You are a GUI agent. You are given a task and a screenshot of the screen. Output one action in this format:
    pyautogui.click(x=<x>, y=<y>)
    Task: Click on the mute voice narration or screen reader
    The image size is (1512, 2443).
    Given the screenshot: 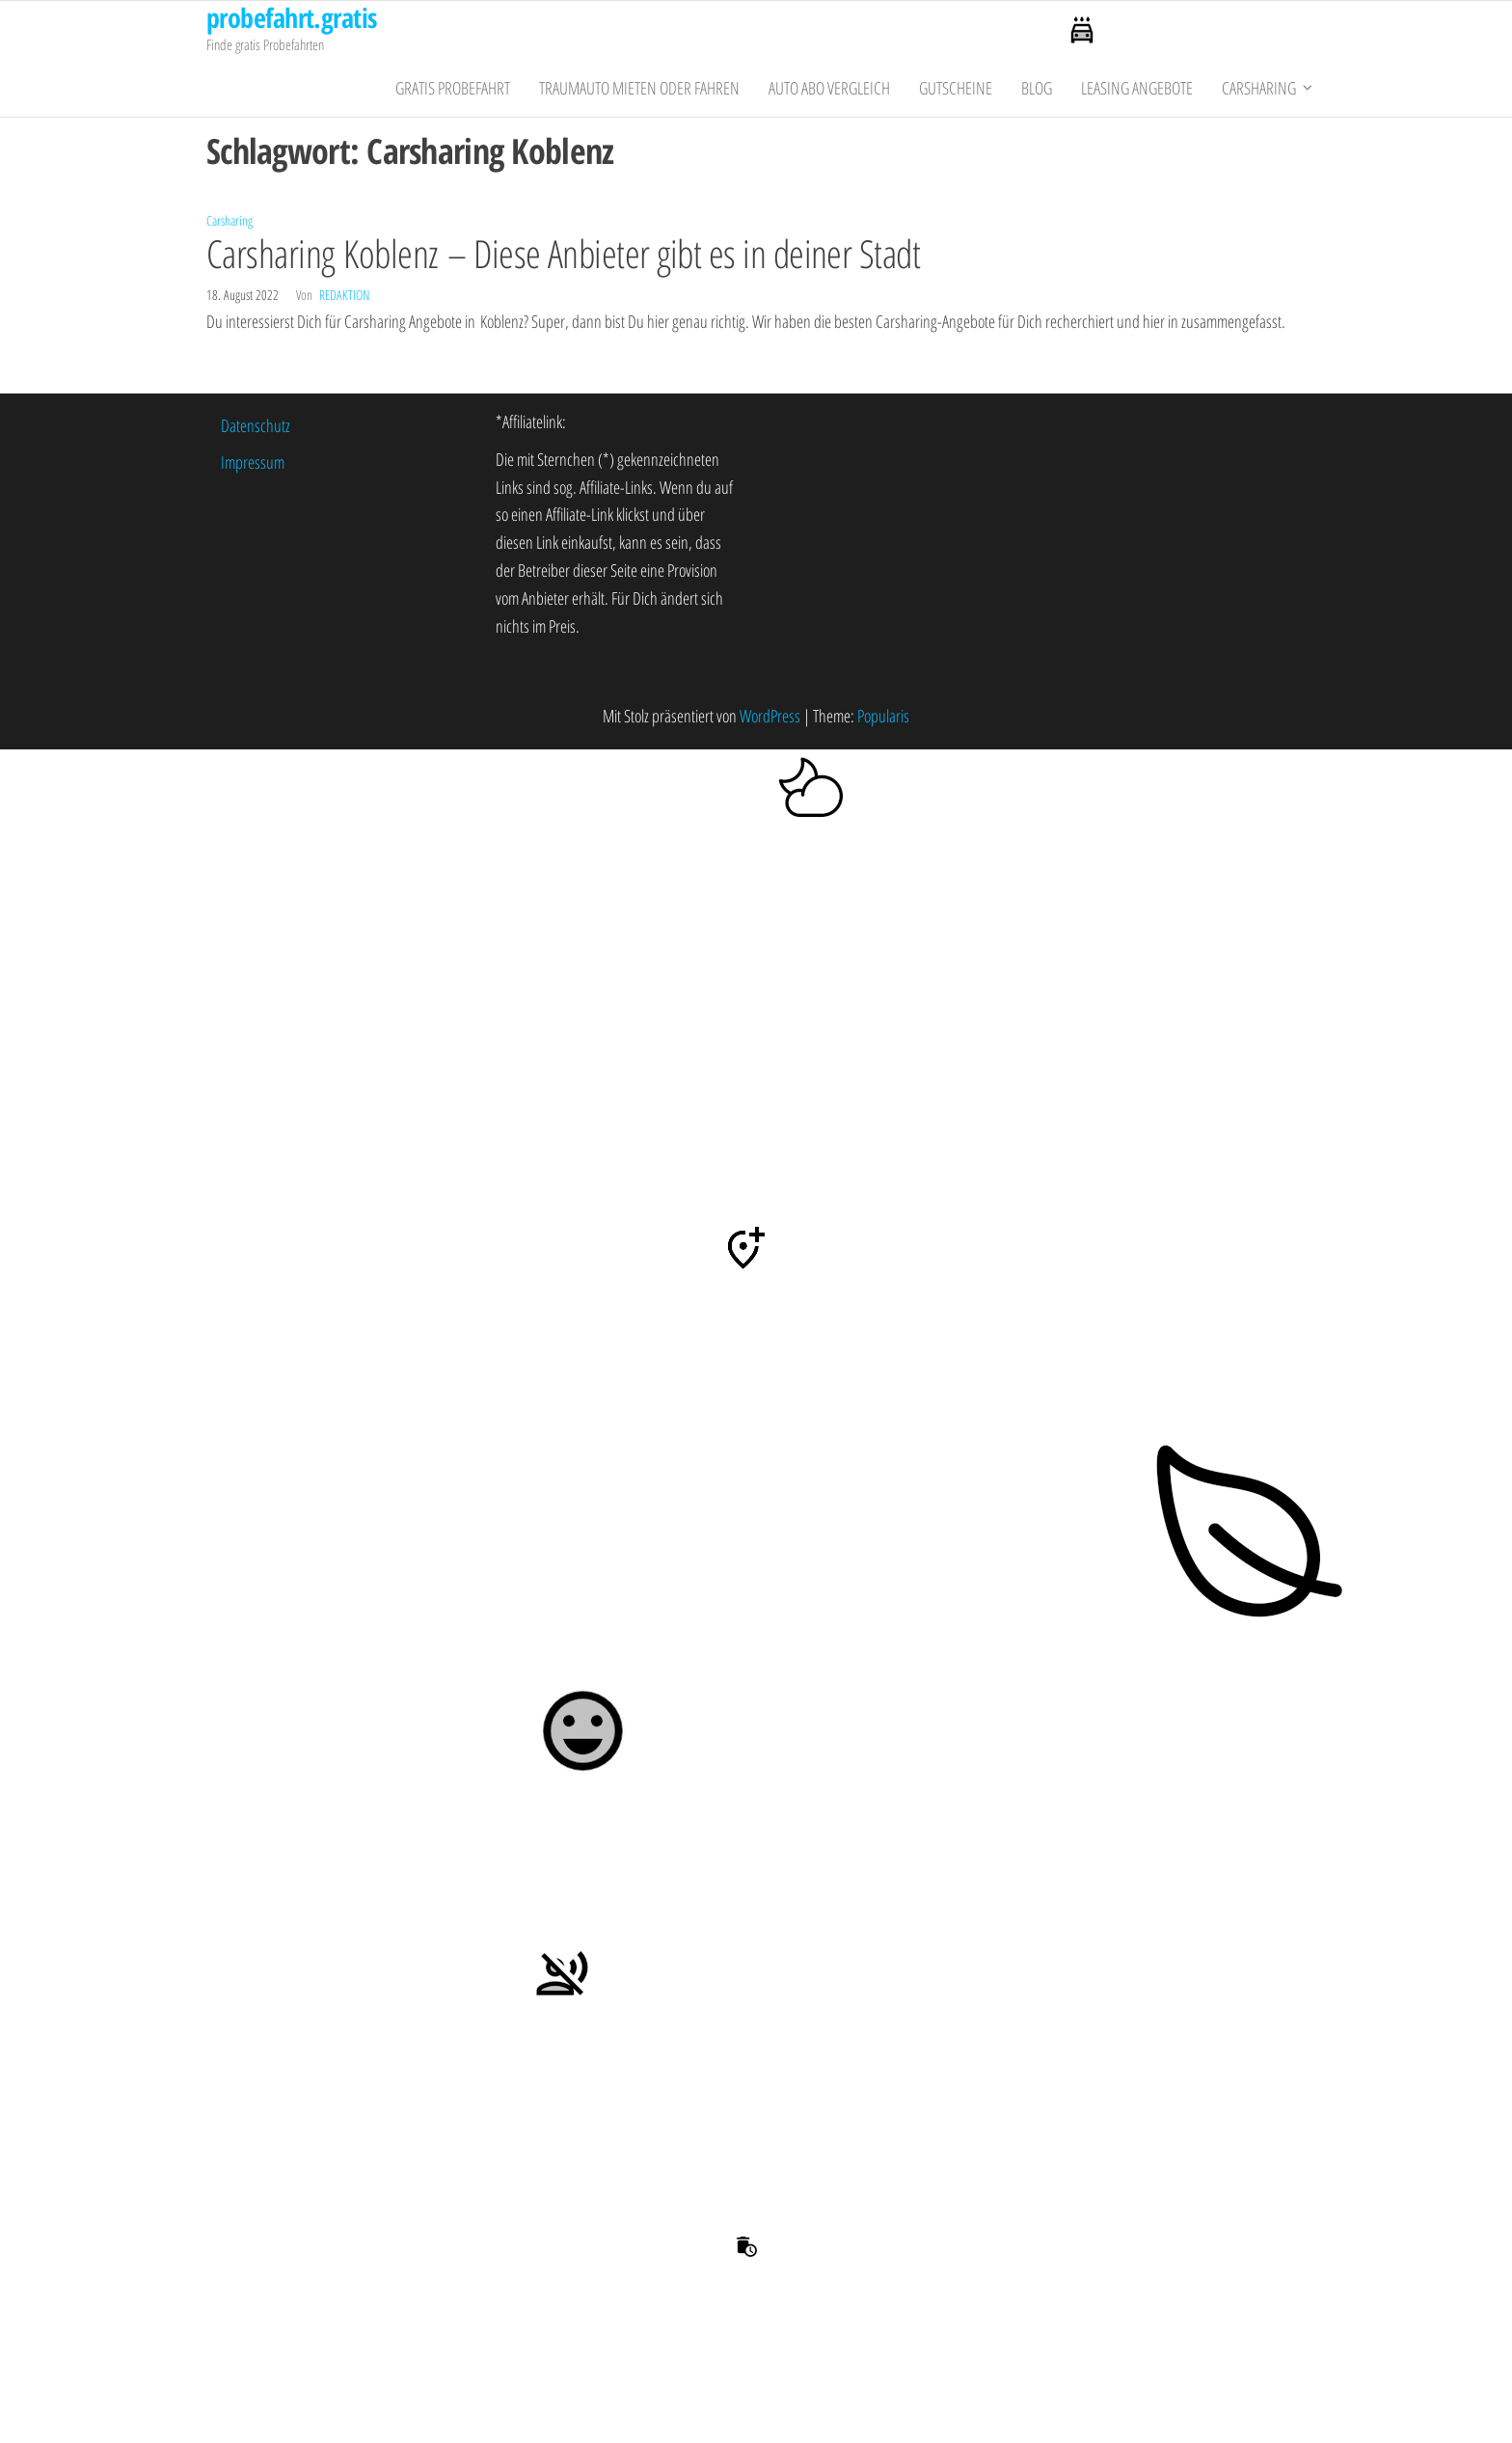 What is the action you would take?
    pyautogui.click(x=562, y=1974)
    